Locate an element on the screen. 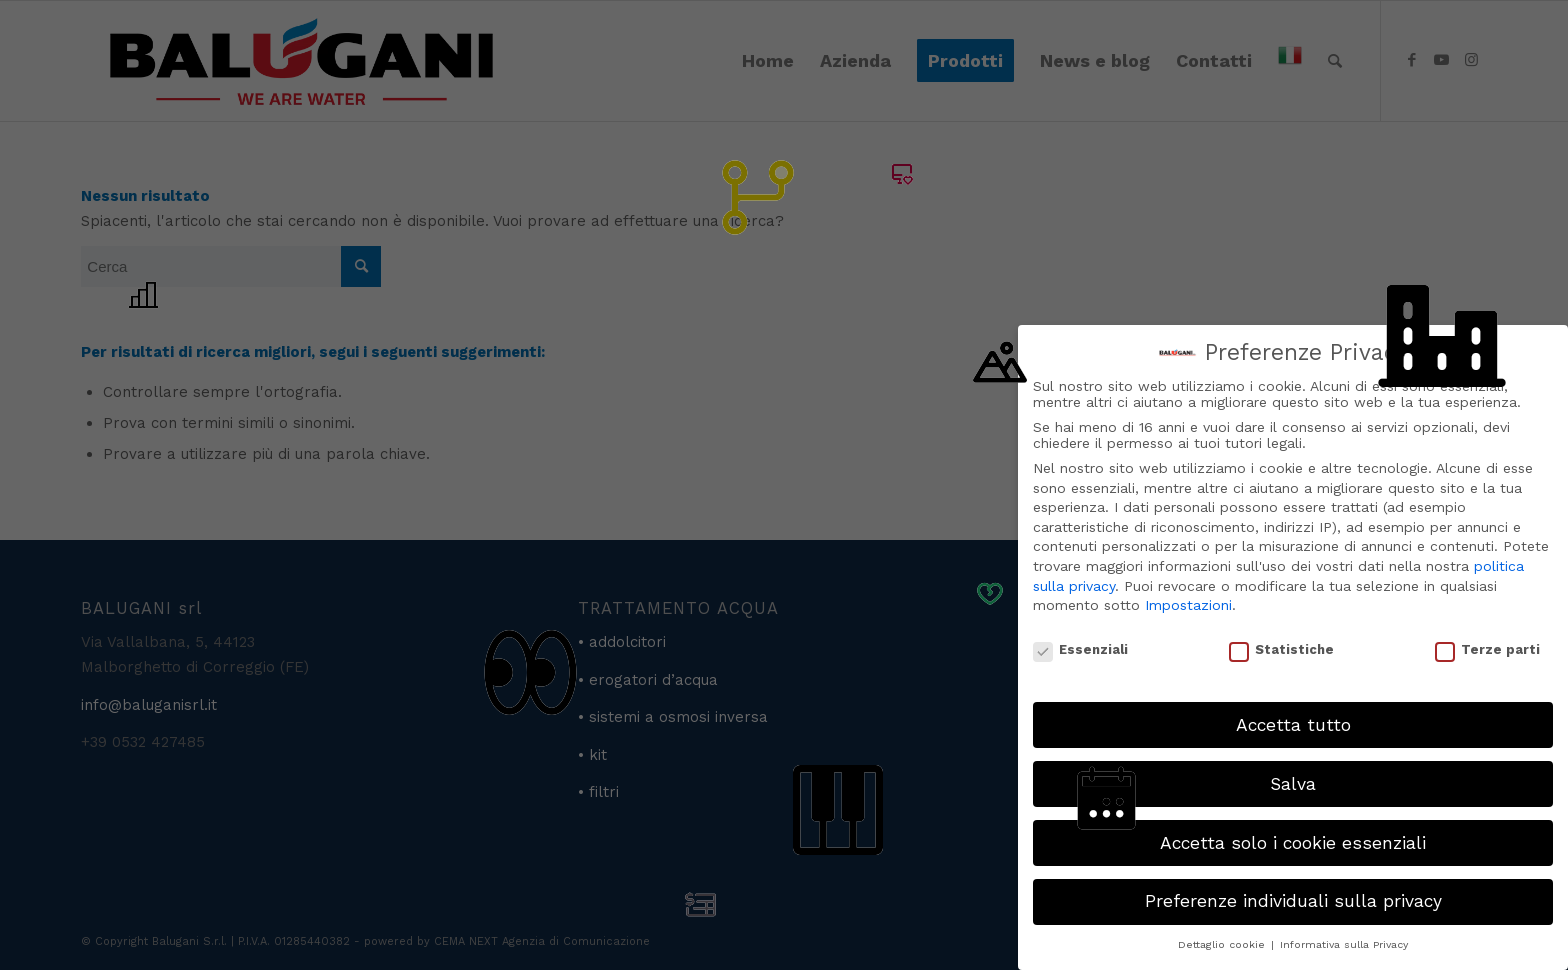  view landscape or nature photos is located at coordinates (1000, 365).